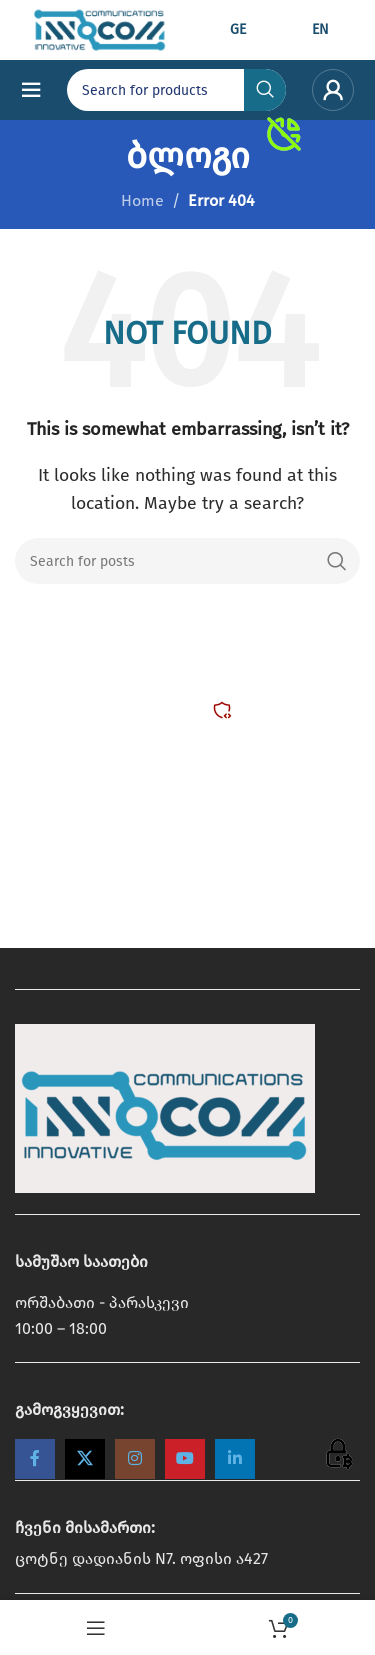 The width and height of the screenshot is (375, 1655). What do you see at coordinates (284, 134) in the screenshot?
I see `disable pie chart visualization` at bounding box center [284, 134].